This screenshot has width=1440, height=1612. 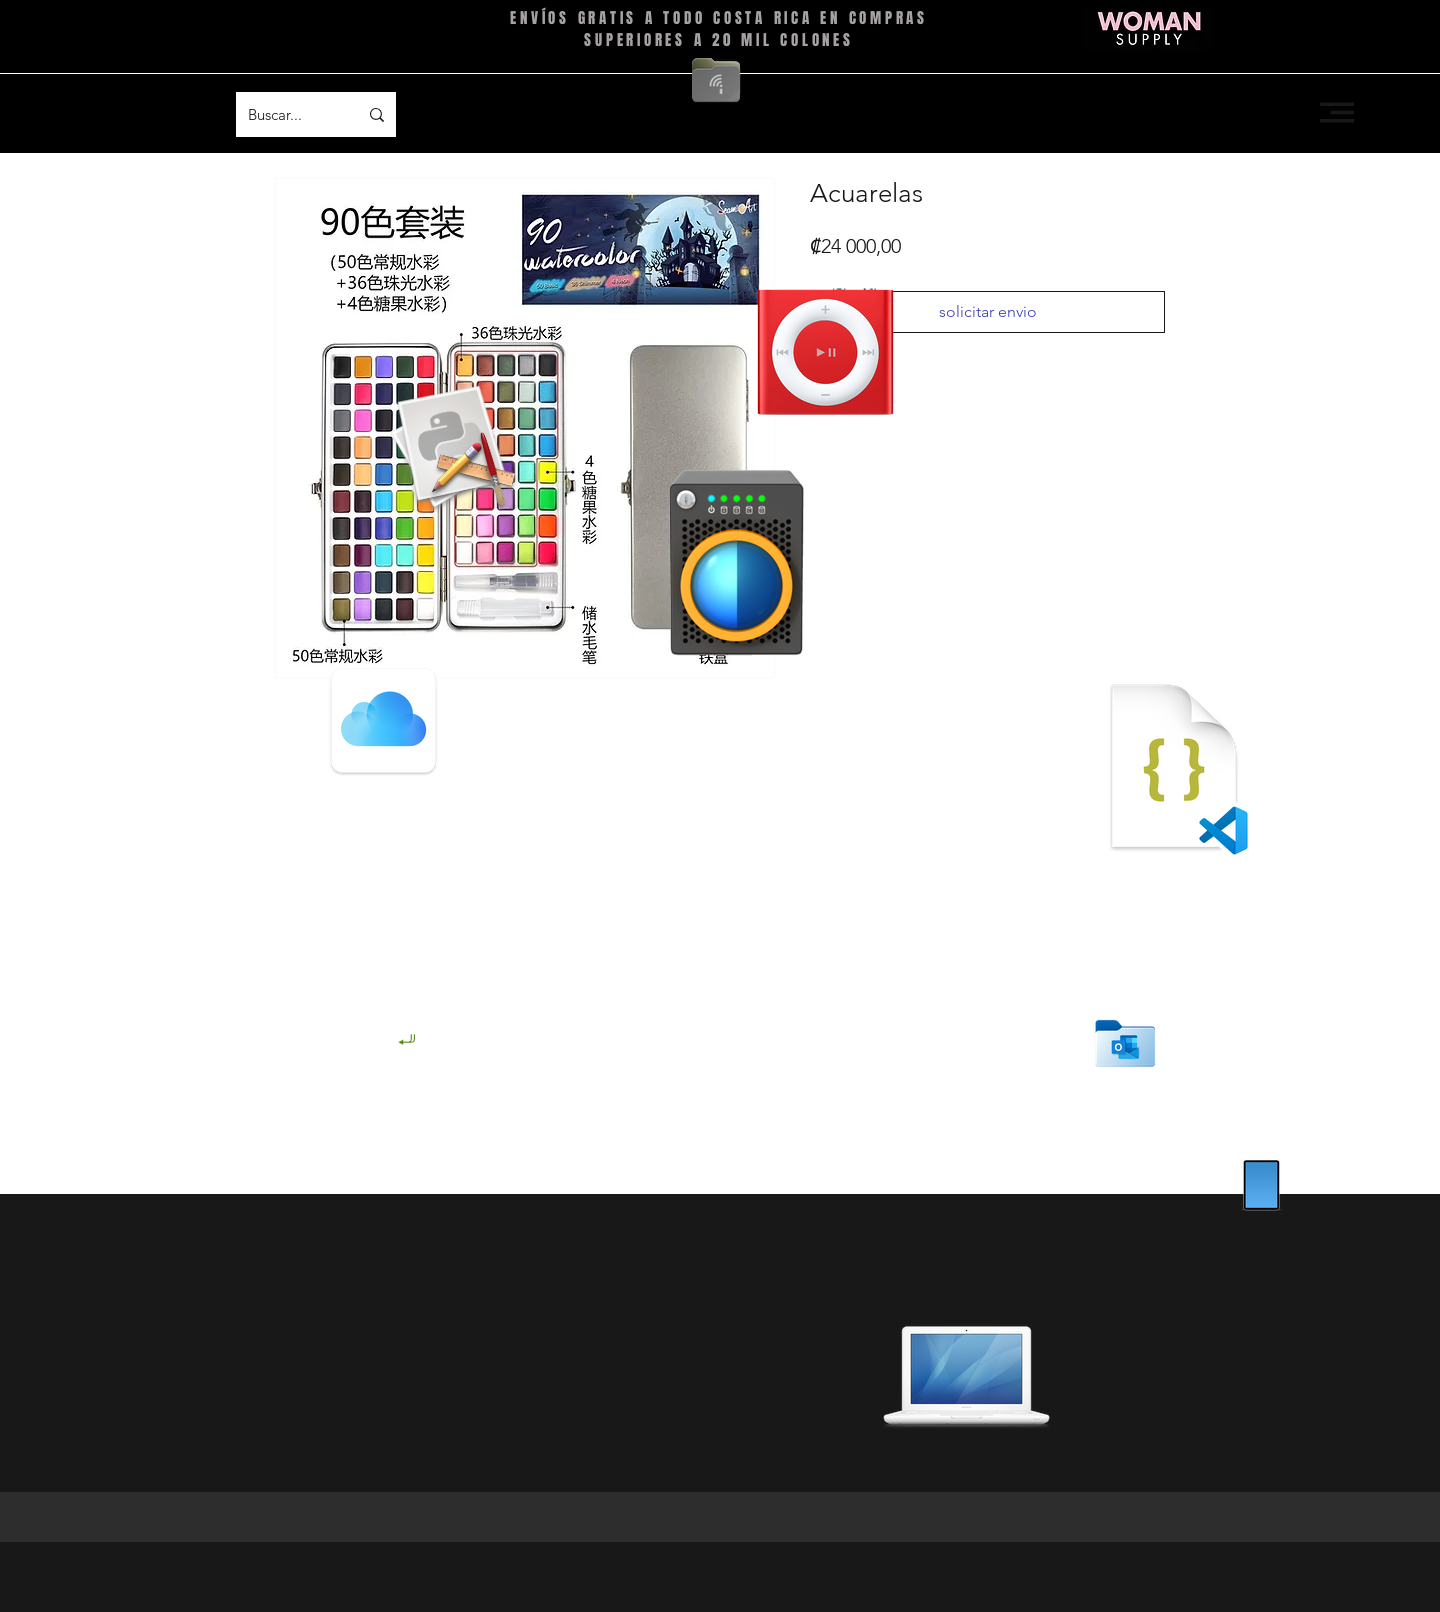 What do you see at coordinates (406, 1038) in the screenshot?
I see `reply to all recipients of an email` at bounding box center [406, 1038].